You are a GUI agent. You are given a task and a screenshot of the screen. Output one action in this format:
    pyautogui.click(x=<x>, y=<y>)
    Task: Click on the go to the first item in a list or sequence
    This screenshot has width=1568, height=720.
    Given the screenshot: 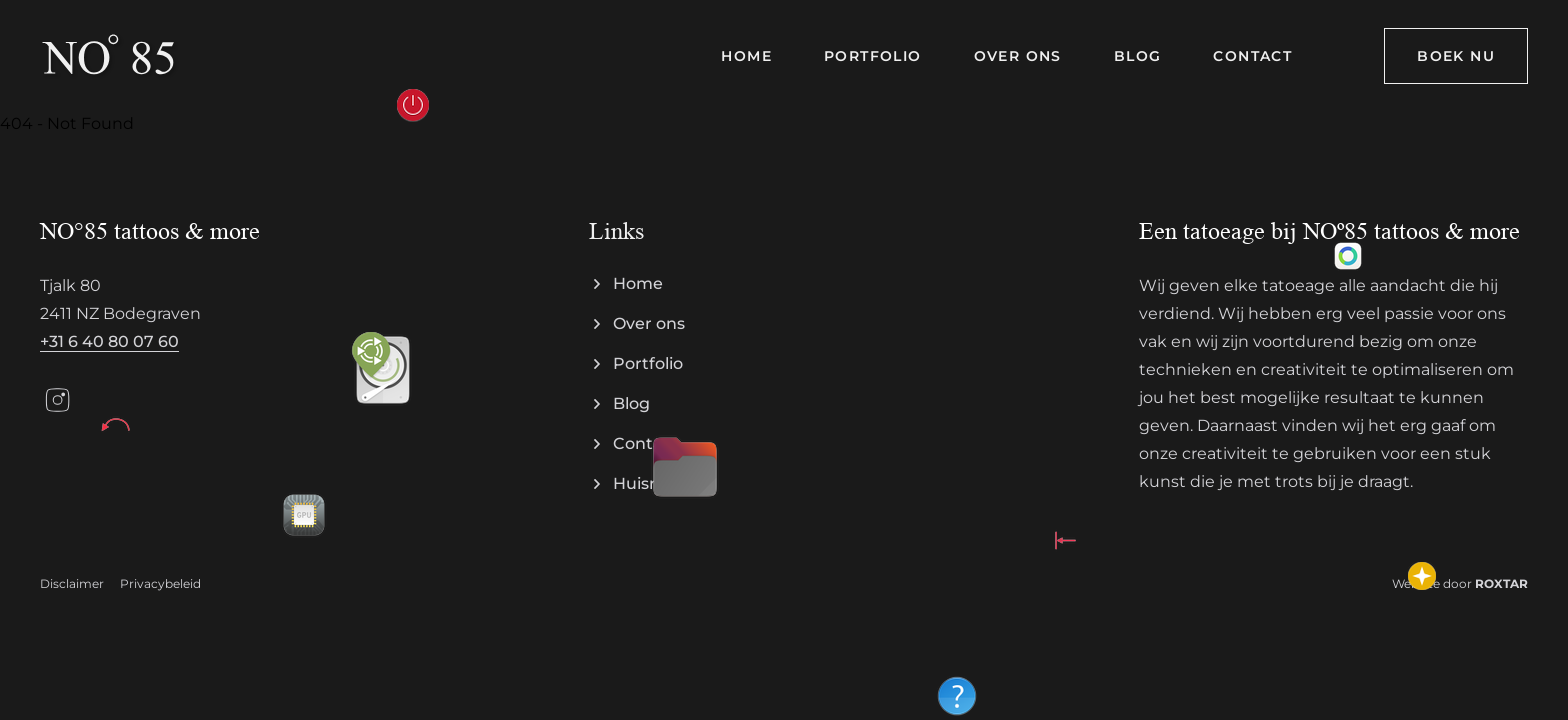 What is the action you would take?
    pyautogui.click(x=1065, y=540)
    